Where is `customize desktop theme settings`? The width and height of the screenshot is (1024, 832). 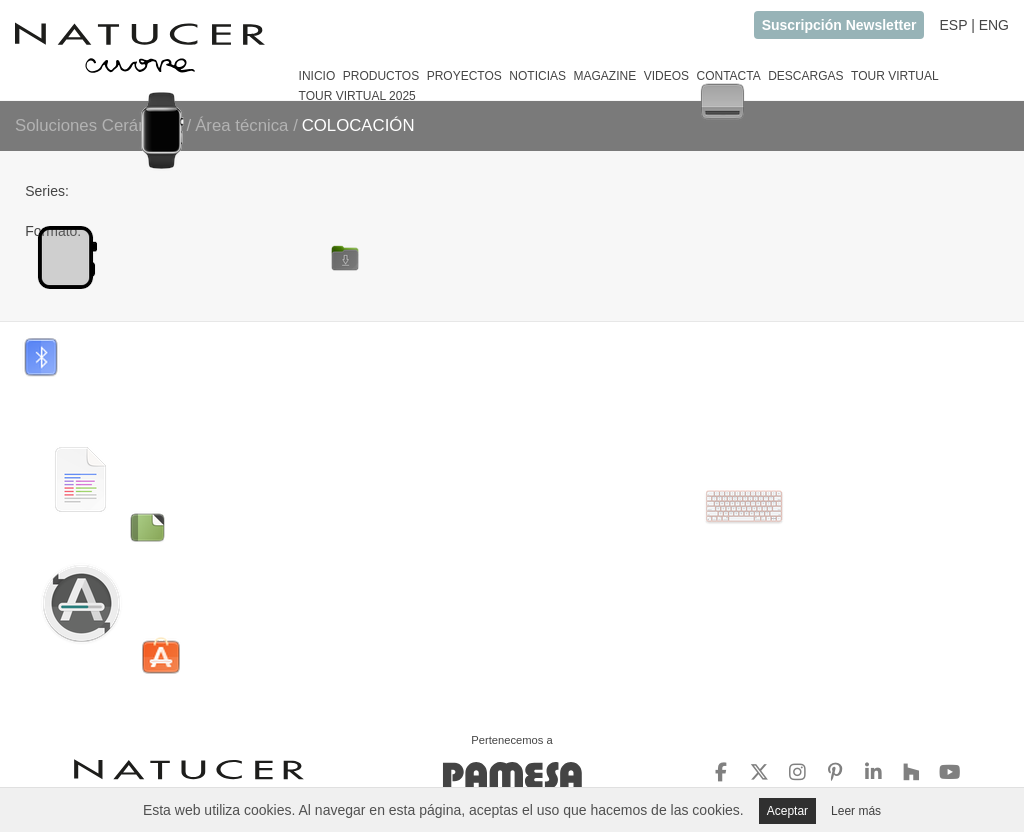
customize desktop theme settings is located at coordinates (147, 527).